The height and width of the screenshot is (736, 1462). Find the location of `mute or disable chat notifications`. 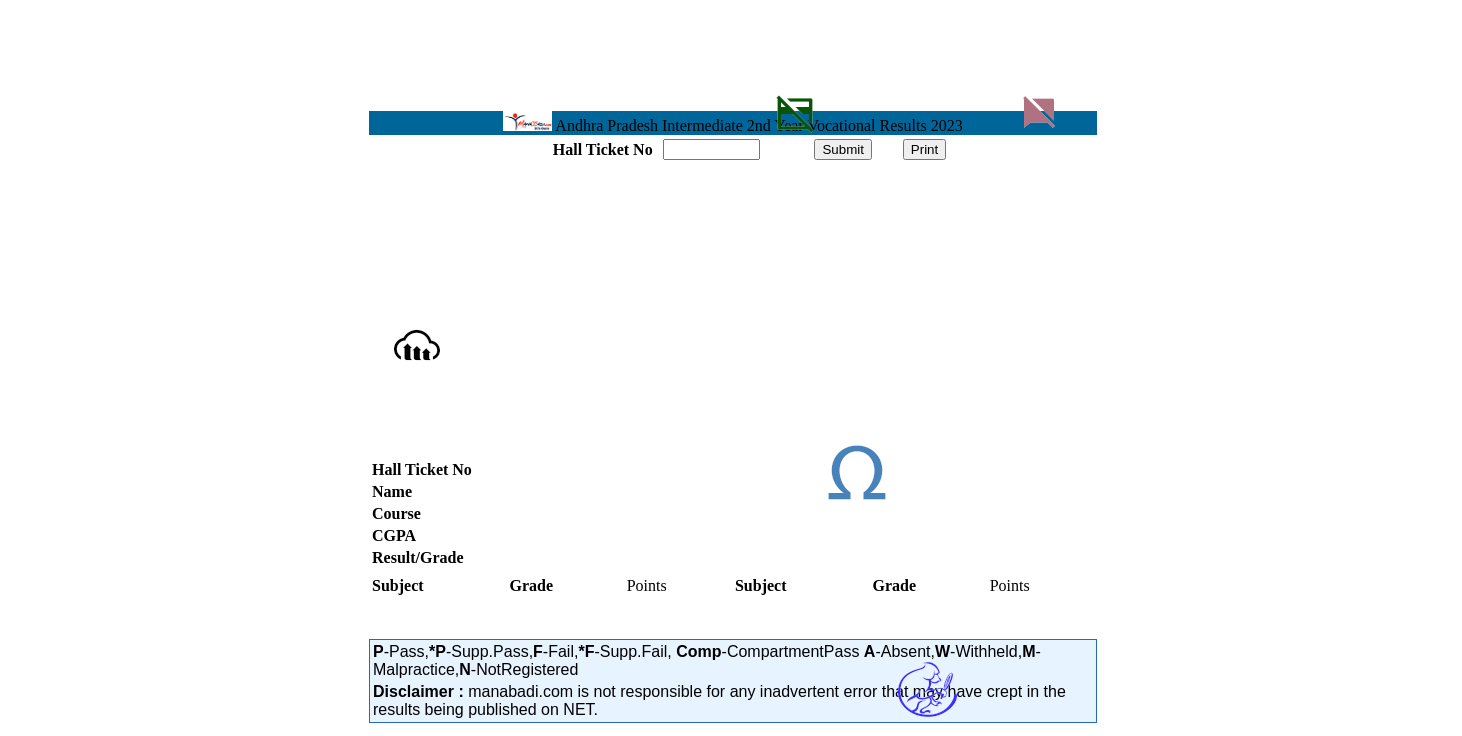

mute or disable chat notifications is located at coordinates (1039, 112).